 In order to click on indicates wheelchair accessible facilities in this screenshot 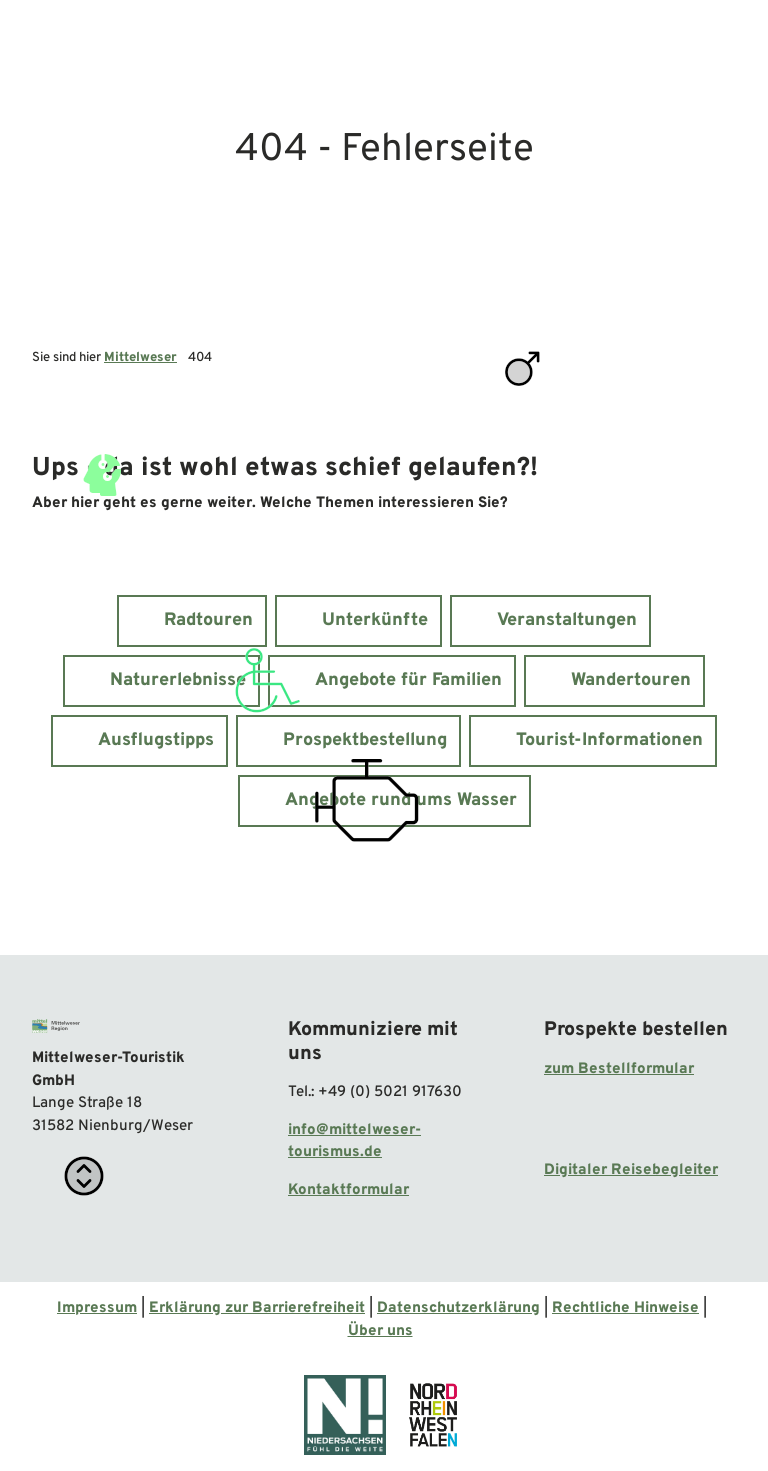, I will do `click(261, 681)`.